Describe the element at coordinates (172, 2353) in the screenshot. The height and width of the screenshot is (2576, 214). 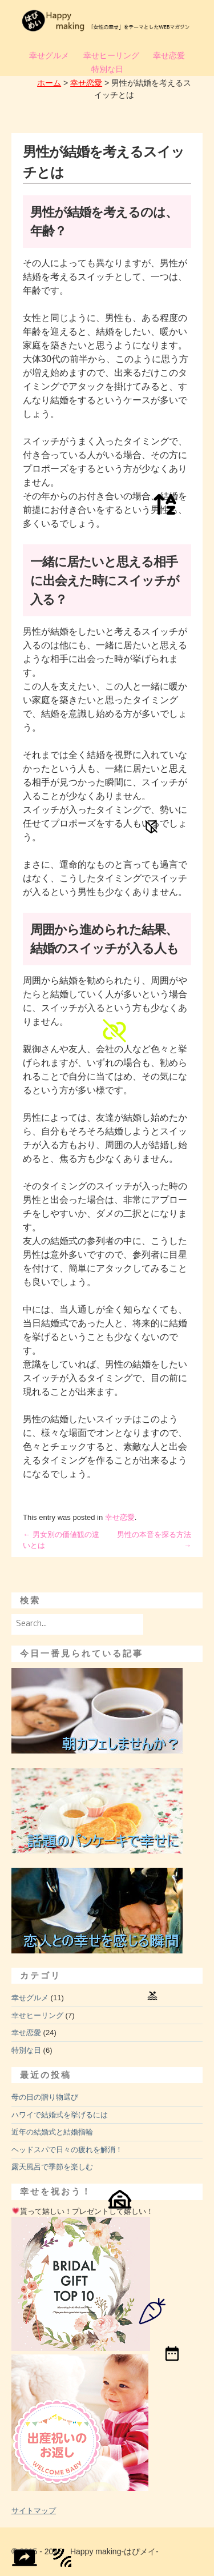
I see `select a date range` at that location.